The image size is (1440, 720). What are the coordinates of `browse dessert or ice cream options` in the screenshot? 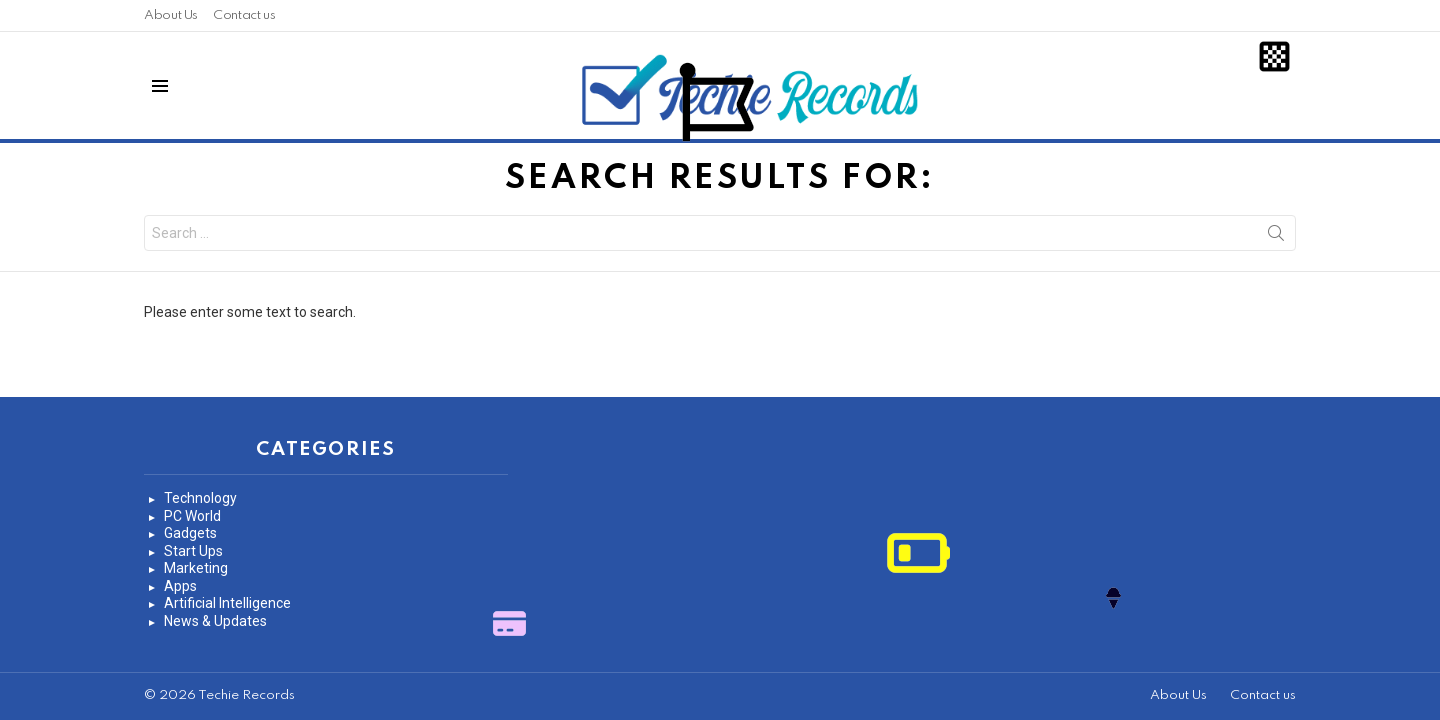 It's located at (1113, 597).